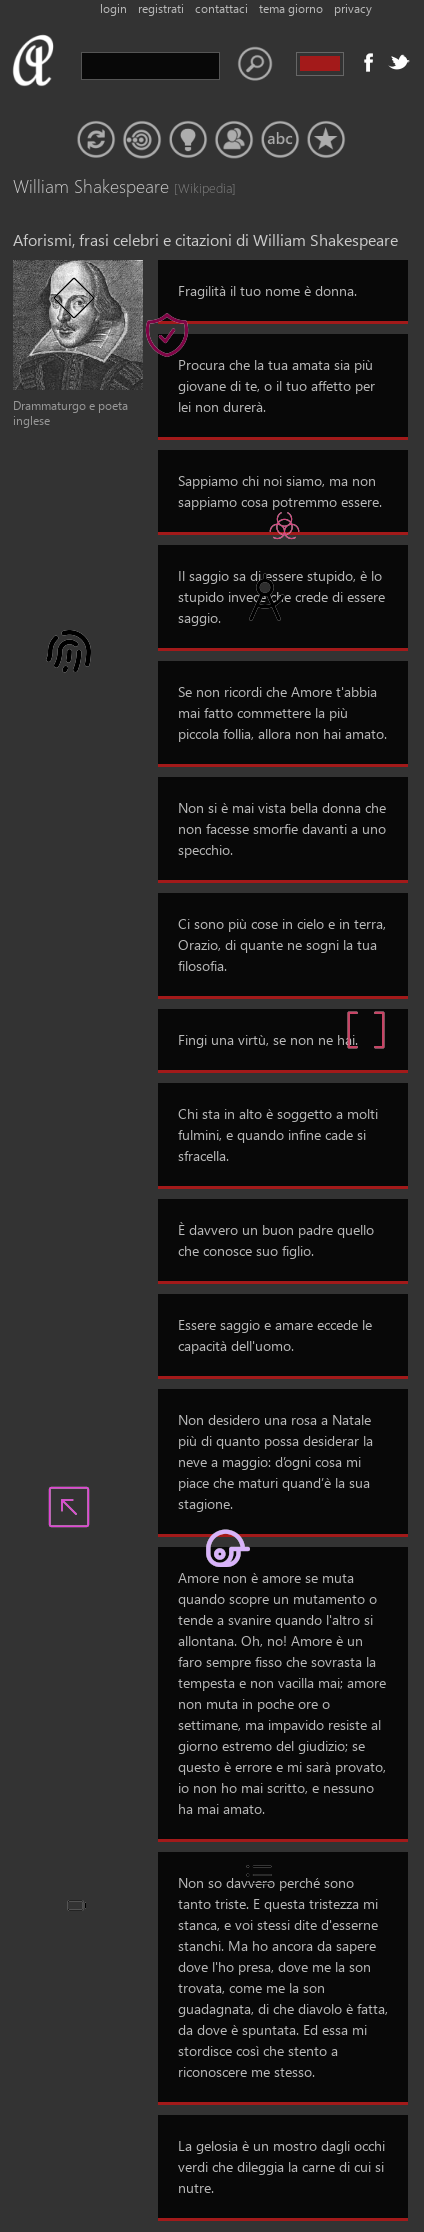 Image resolution: width=424 pixels, height=2232 pixels. I want to click on access baseball or sports-related content, so click(227, 1549).